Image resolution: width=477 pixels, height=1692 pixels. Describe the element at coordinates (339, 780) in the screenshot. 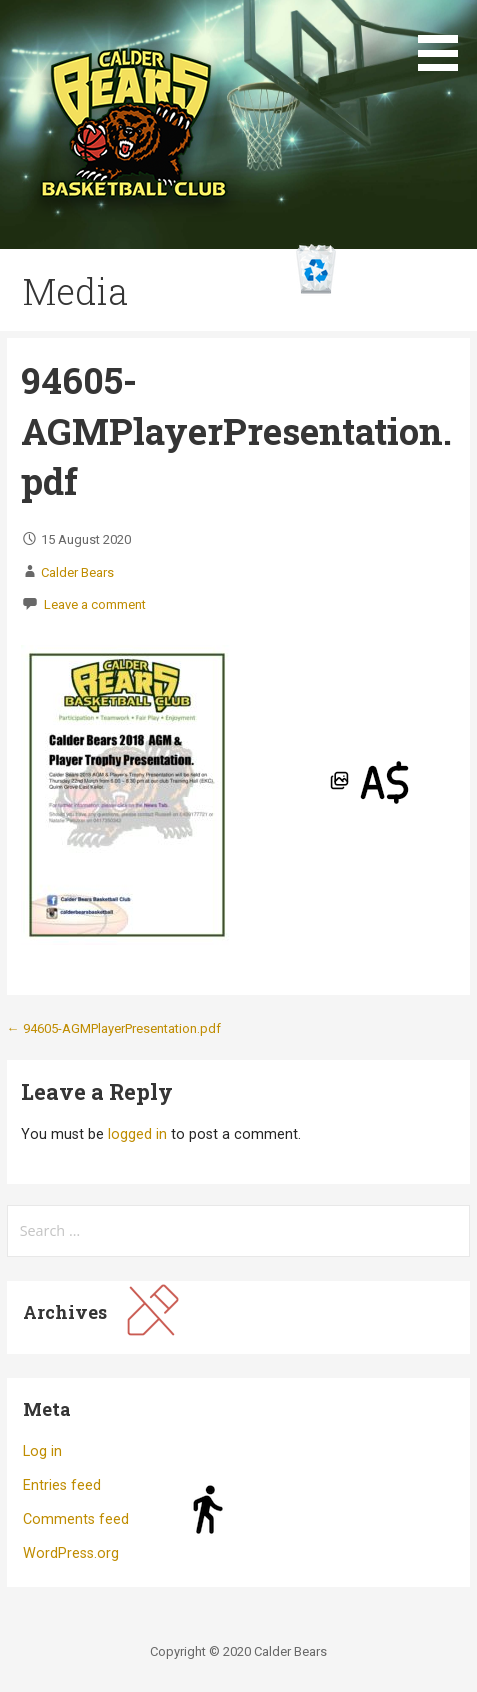

I see `access your photo library` at that location.